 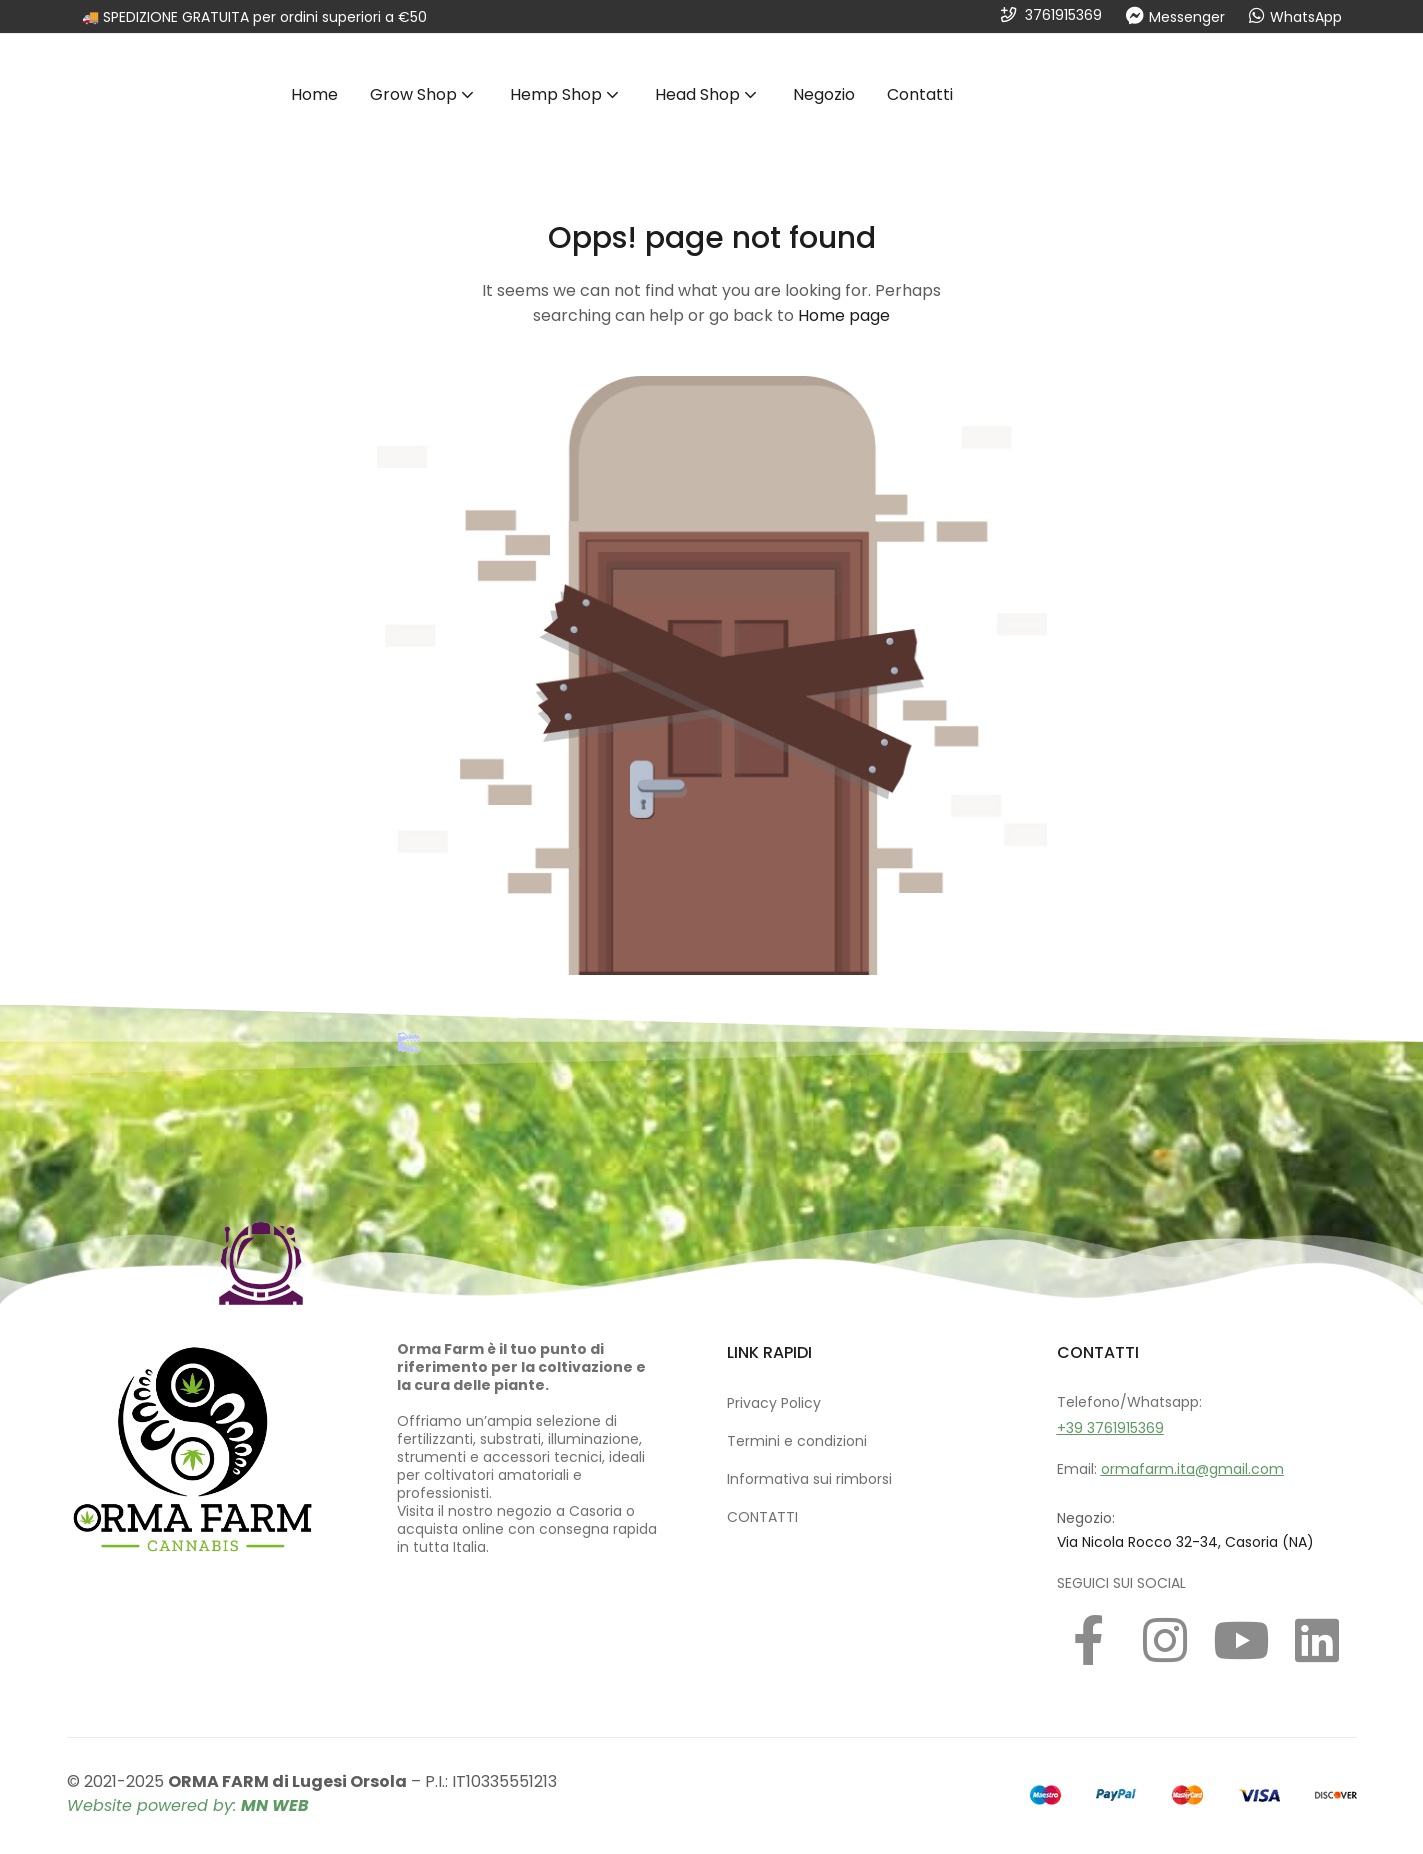 I want to click on access space or astronaut-themed content, so click(x=261, y=1263).